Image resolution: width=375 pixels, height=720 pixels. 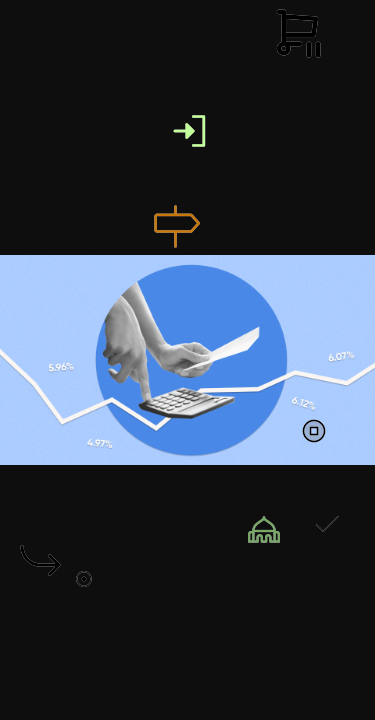 I want to click on confirm or submit an action, so click(x=327, y=523).